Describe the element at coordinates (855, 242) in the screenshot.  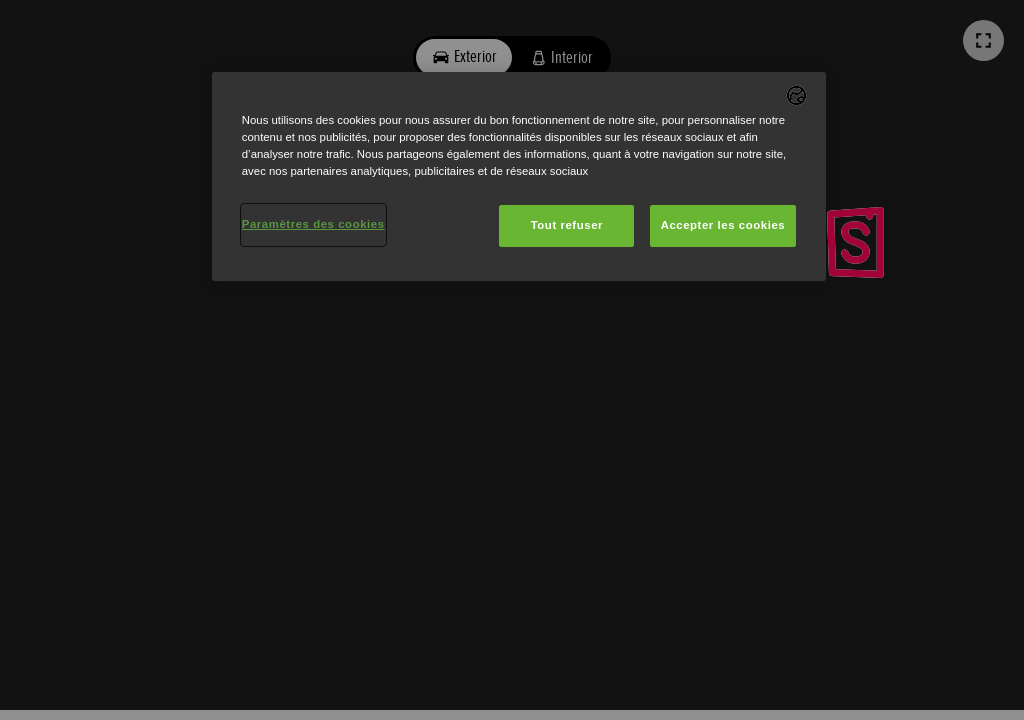
I see `open Storybook documentation` at that location.